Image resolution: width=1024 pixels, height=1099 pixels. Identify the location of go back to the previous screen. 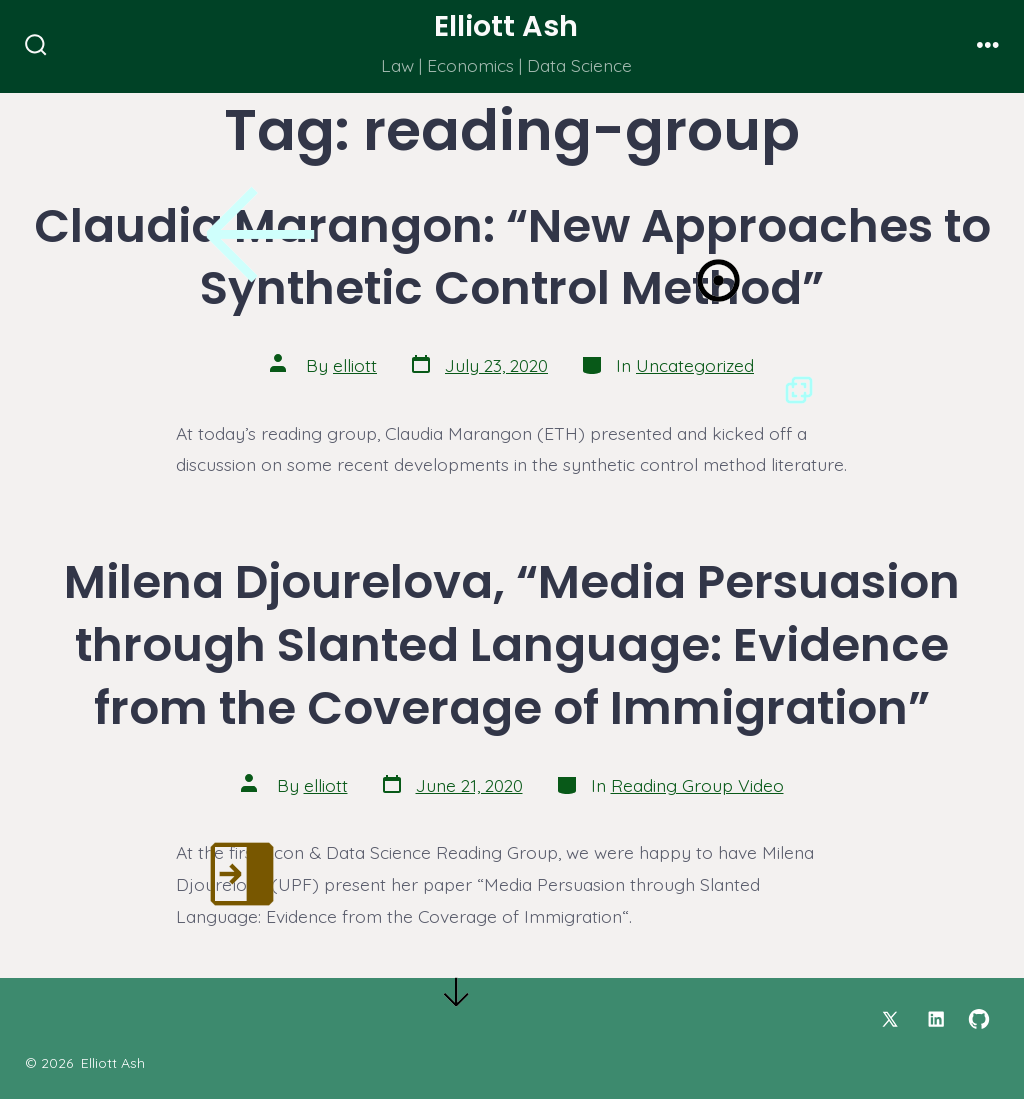
(260, 230).